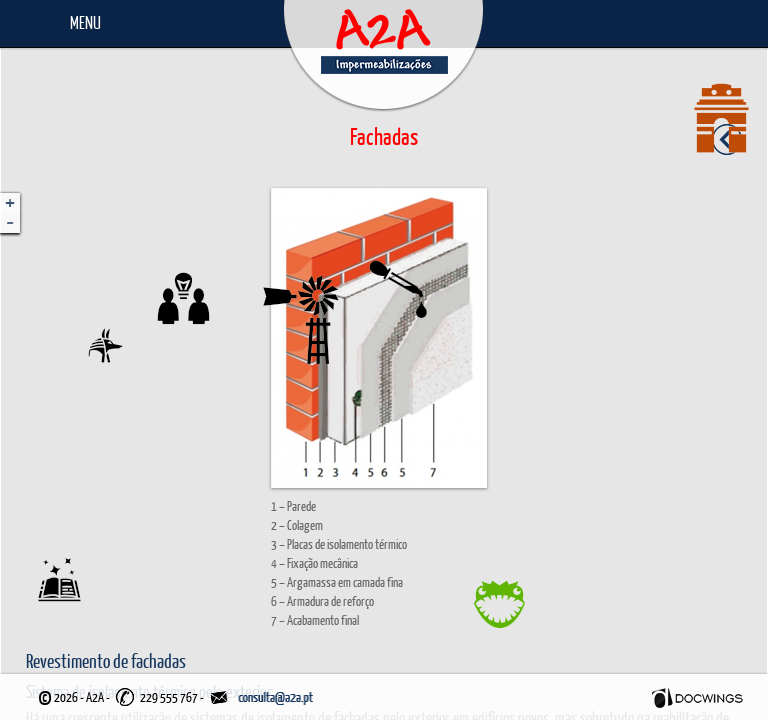 This screenshot has height=720, width=768. What do you see at coordinates (398, 289) in the screenshot?
I see `select a color from the canvas` at bounding box center [398, 289].